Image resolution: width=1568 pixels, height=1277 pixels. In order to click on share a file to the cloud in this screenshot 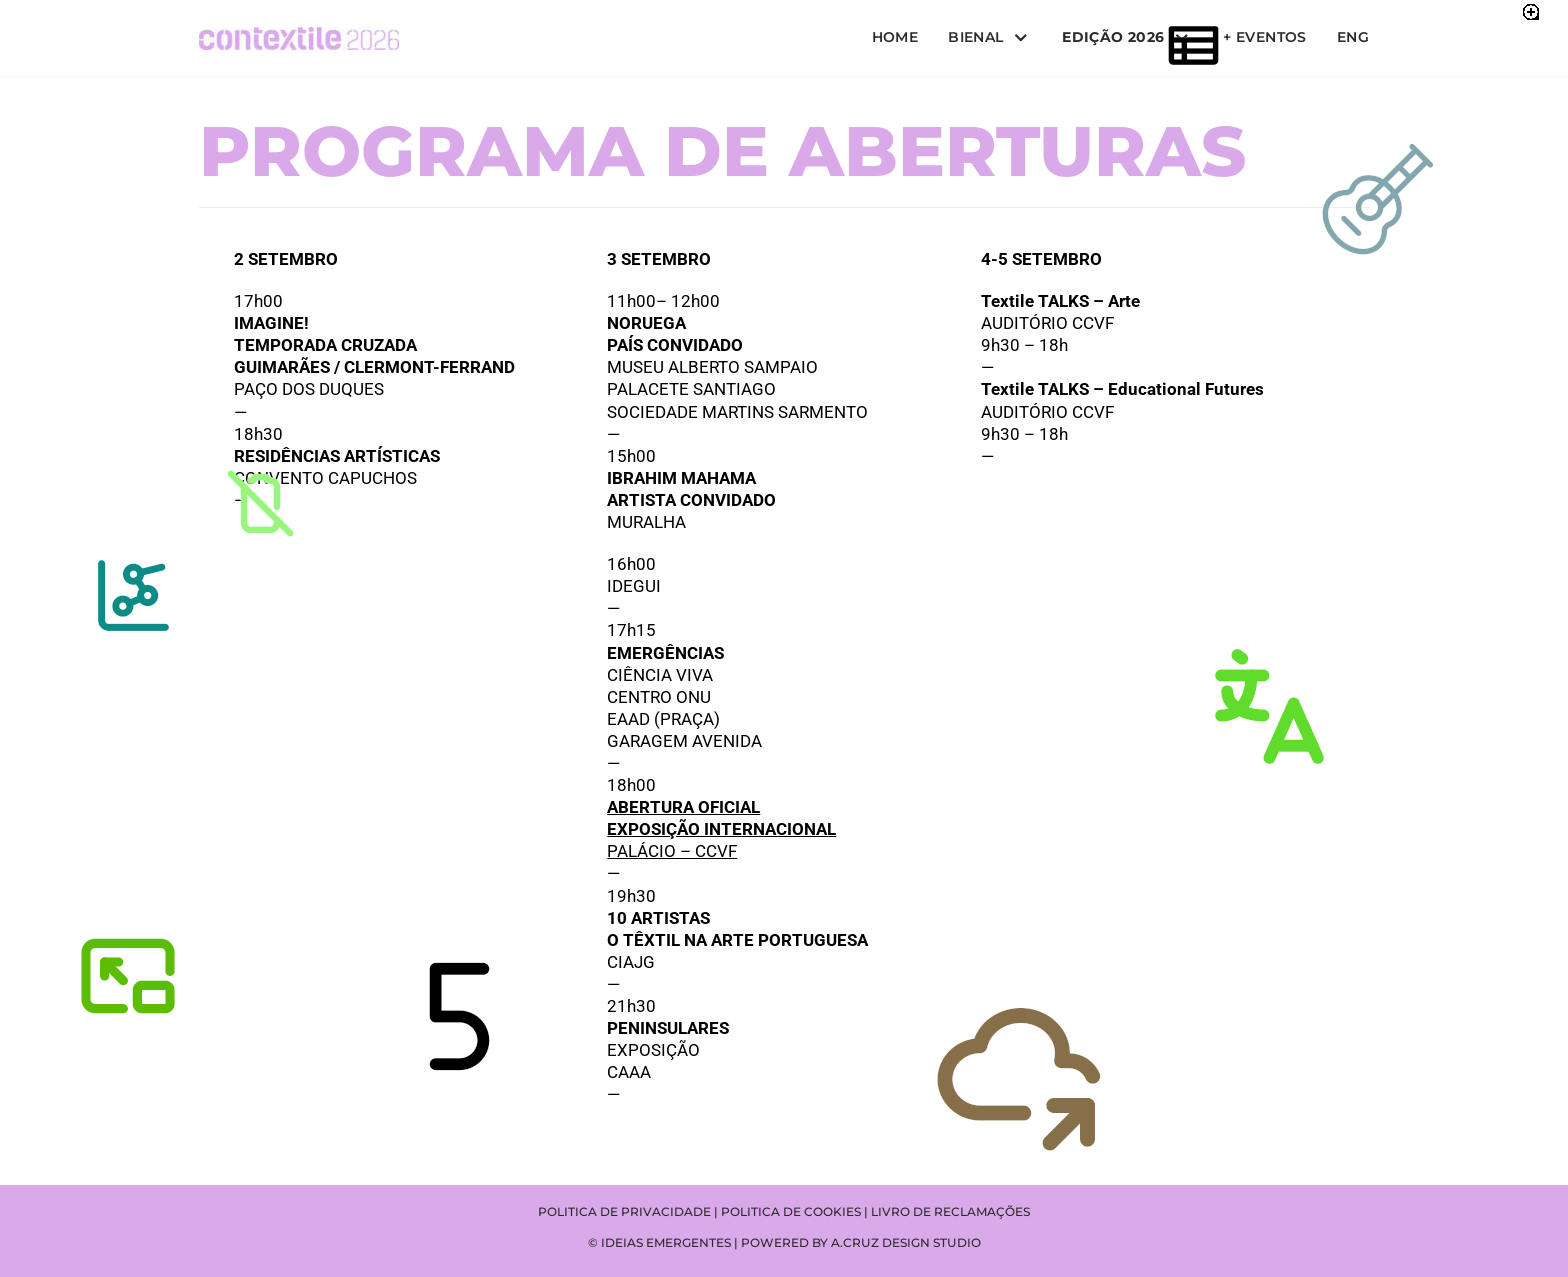, I will do `click(1020, 1068)`.